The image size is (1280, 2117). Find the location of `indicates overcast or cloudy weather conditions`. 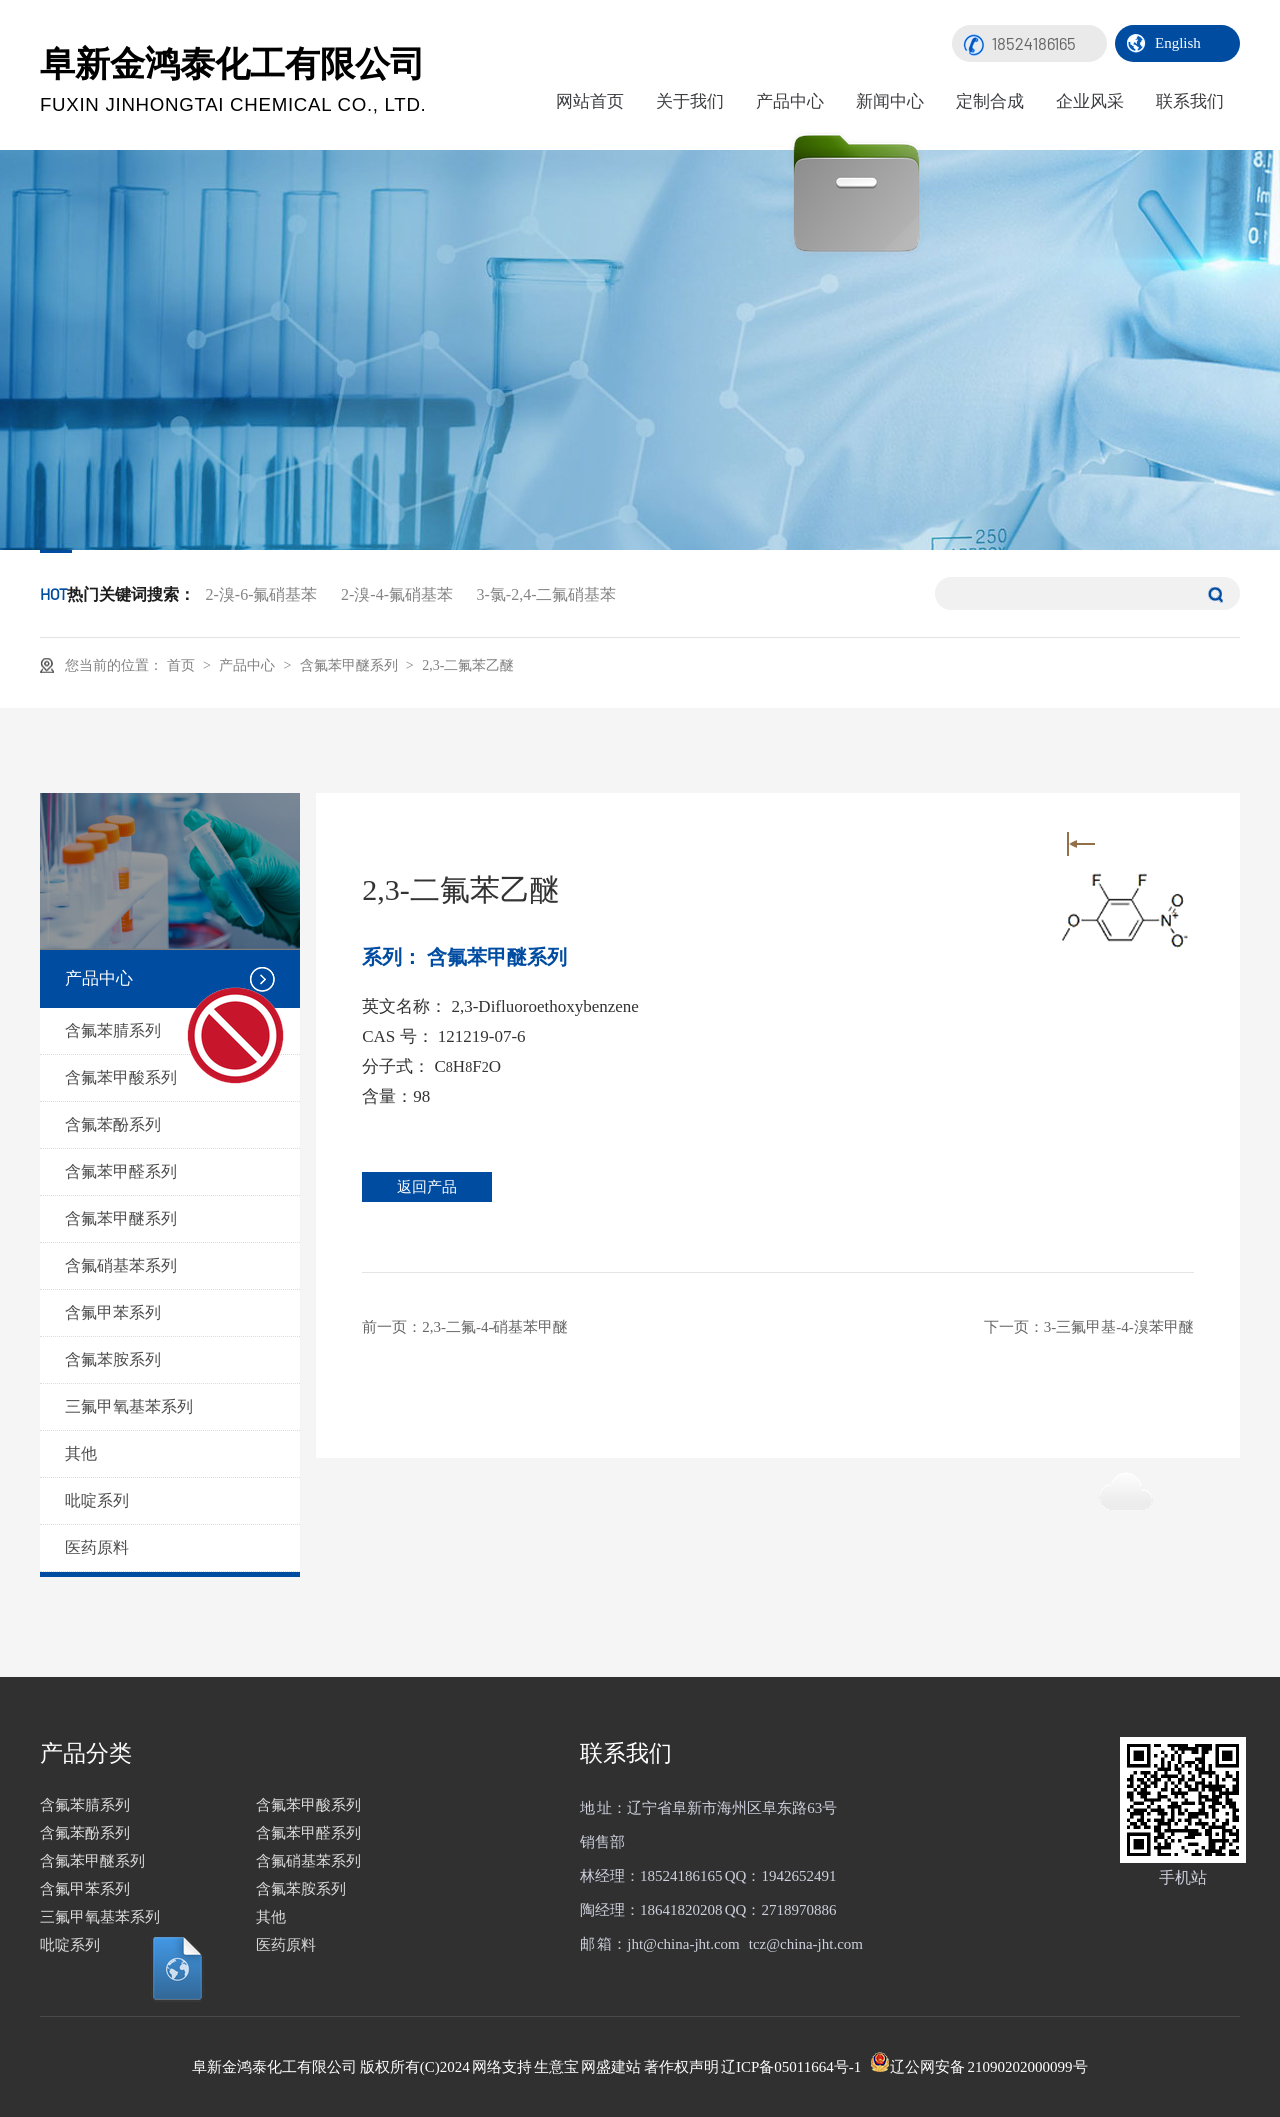

indicates overcast or cloudy weather conditions is located at coordinates (1126, 1492).